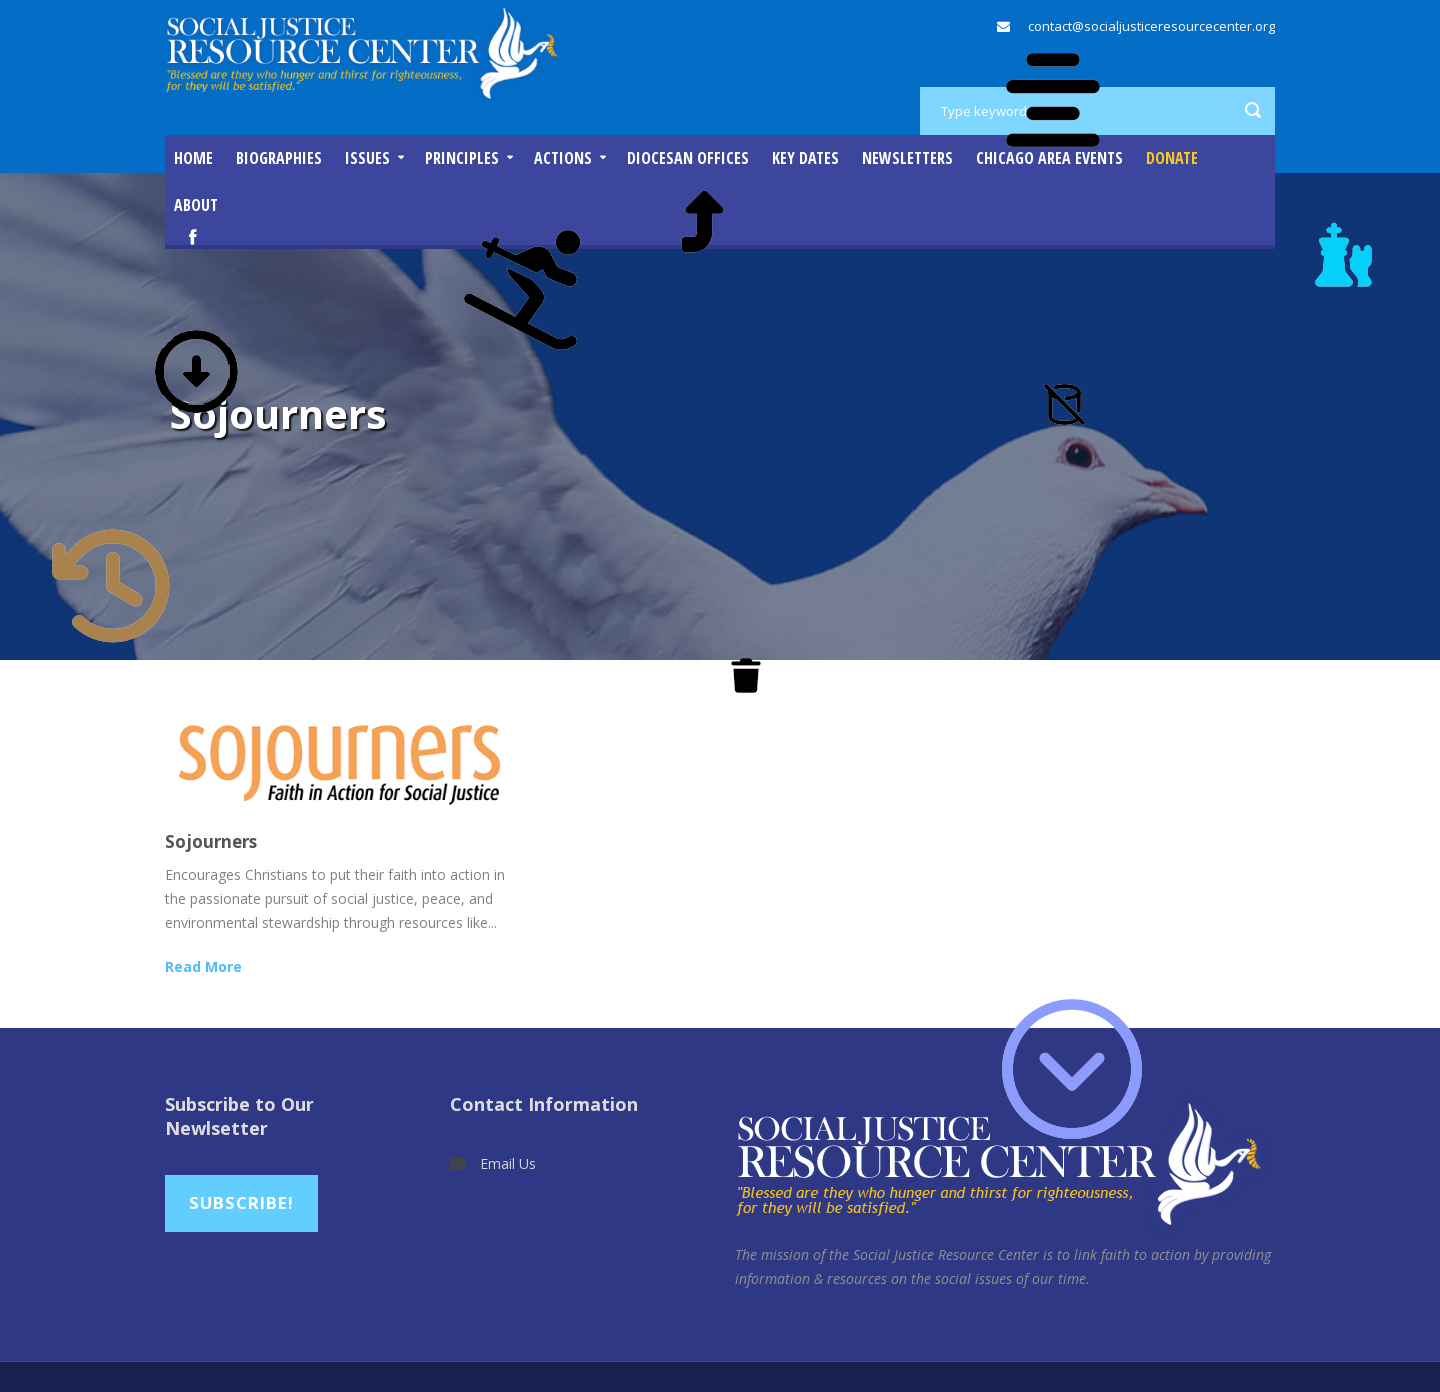 Image resolution: width=1440 pixels, height=1392 pixels. I want to click on turn right then continue forward, so click(704, 221).